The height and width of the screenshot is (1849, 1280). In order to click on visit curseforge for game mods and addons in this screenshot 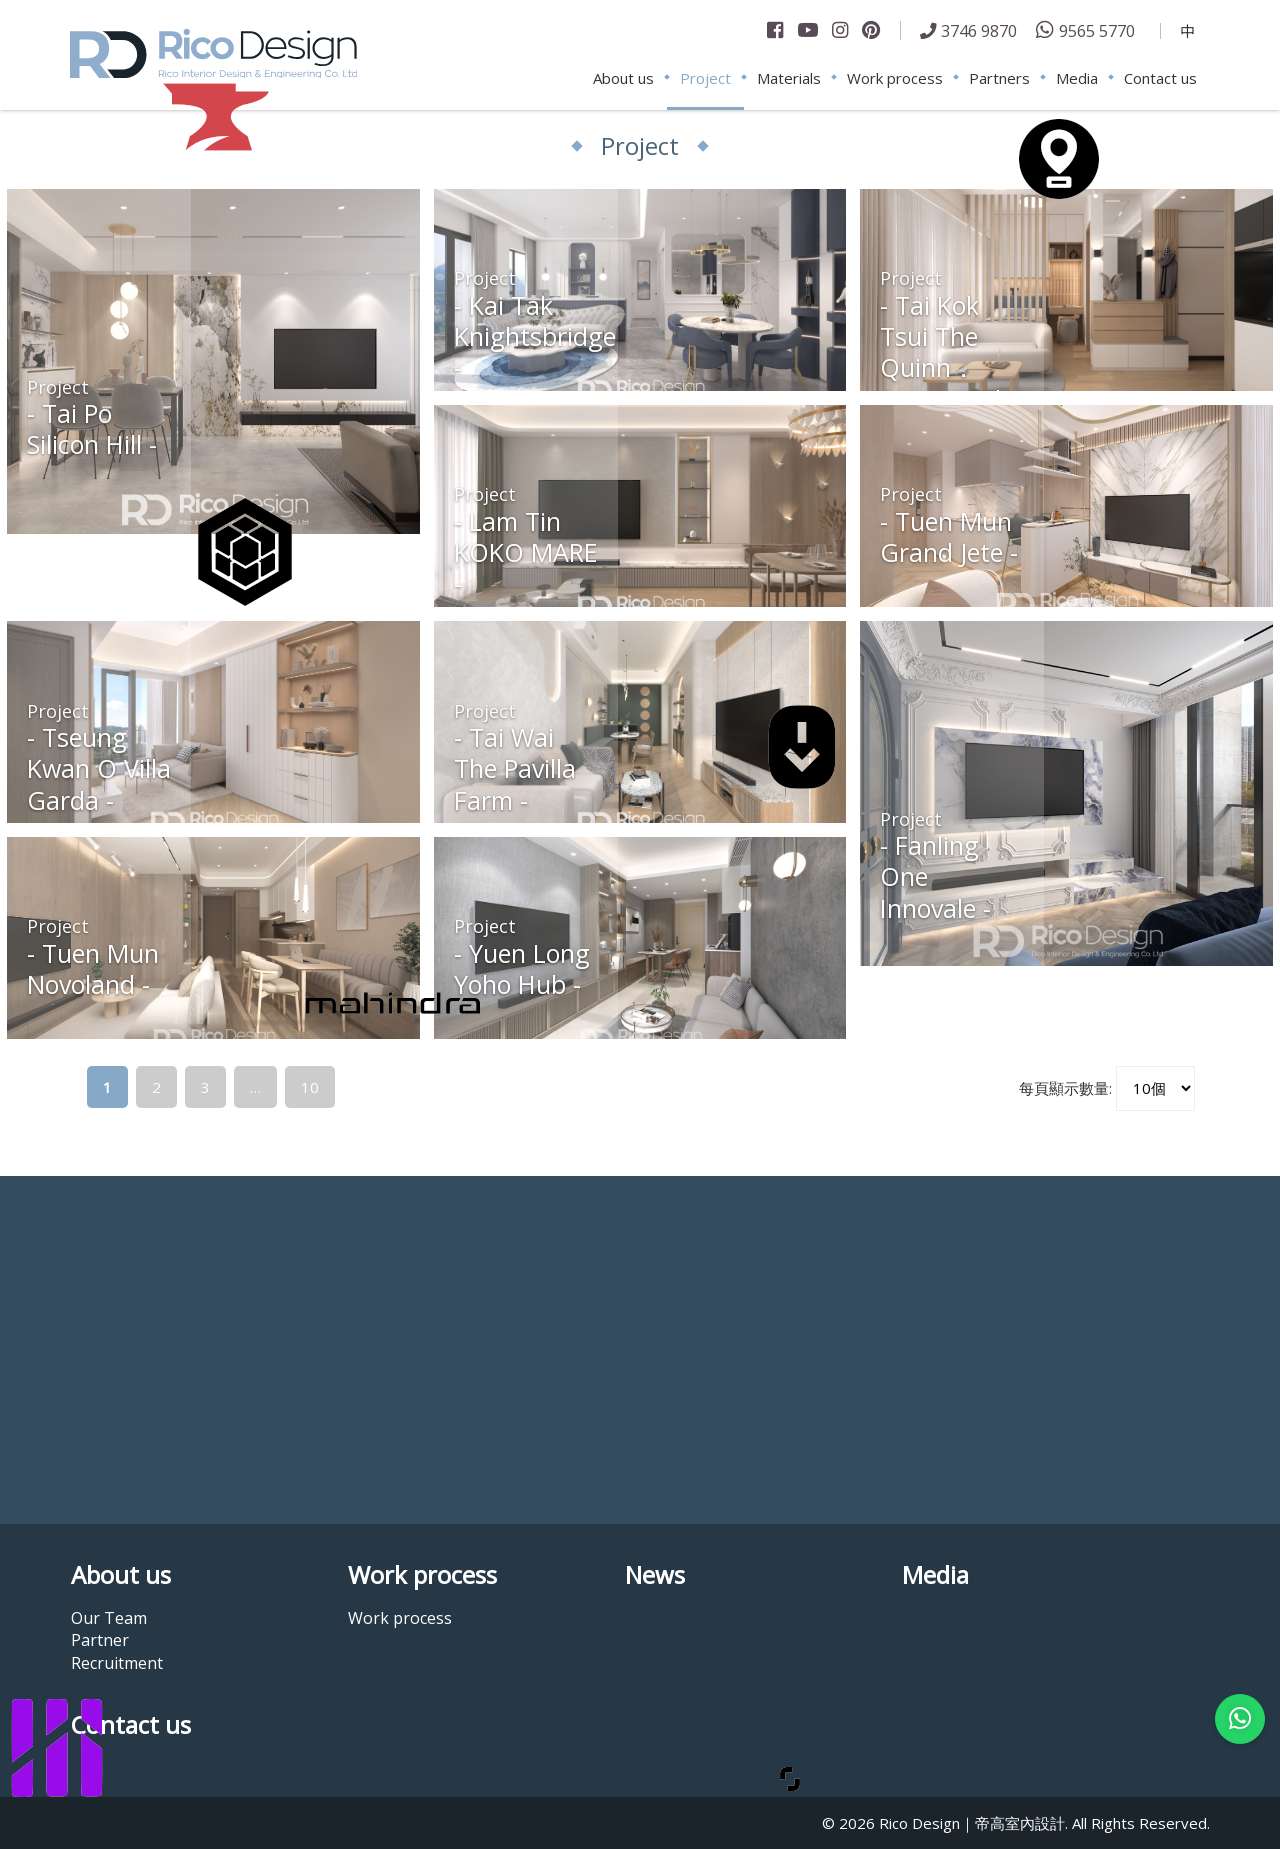, I will do `click(216, 117)`.